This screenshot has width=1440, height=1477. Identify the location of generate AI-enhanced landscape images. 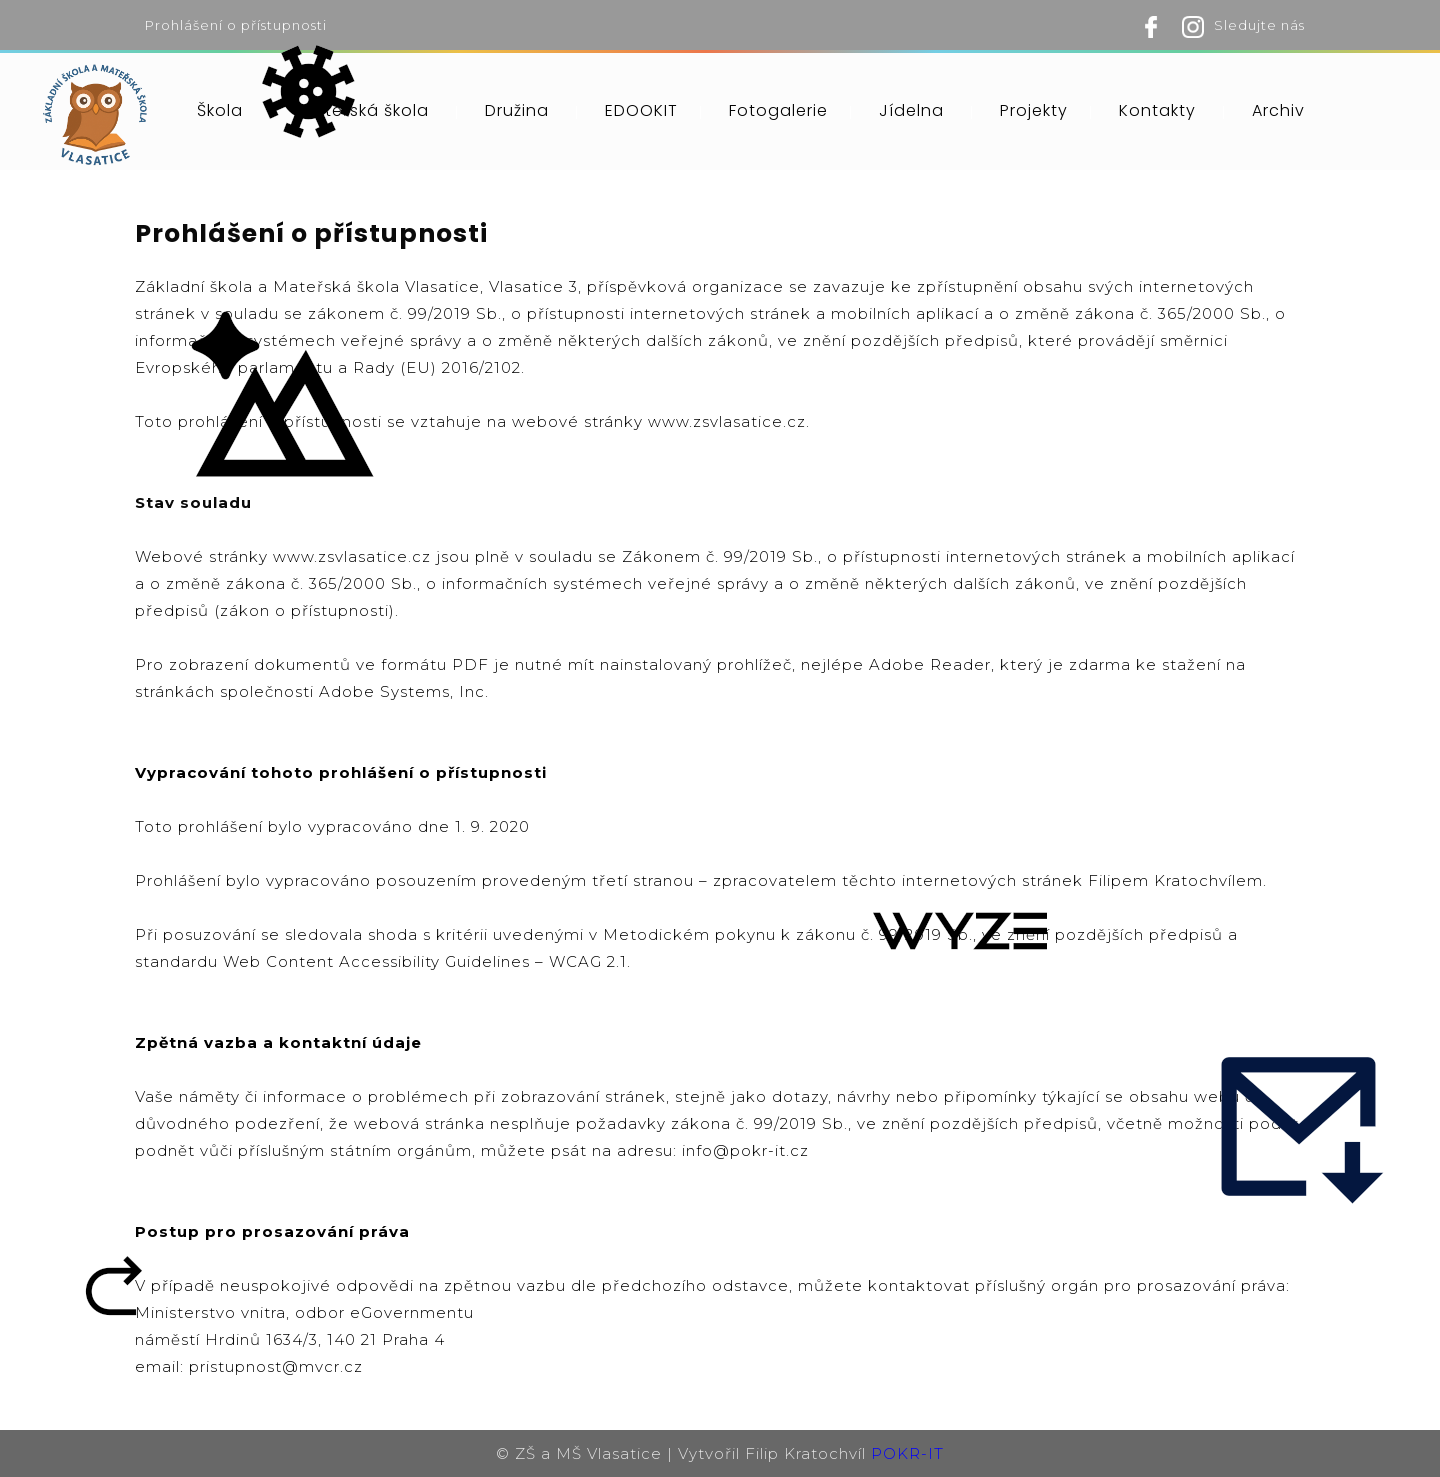
(280, 400).